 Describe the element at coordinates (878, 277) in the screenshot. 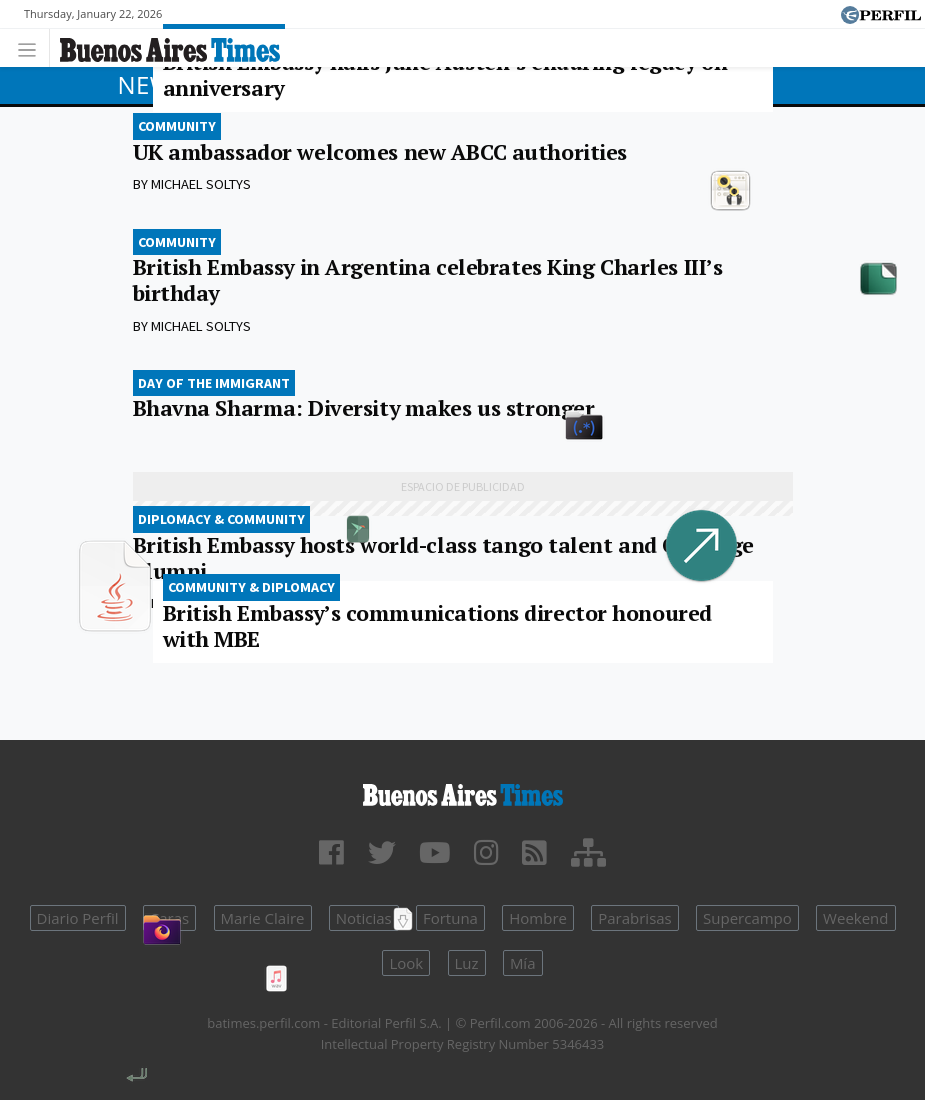

I see `change desktop wallpaper settings` at that location.